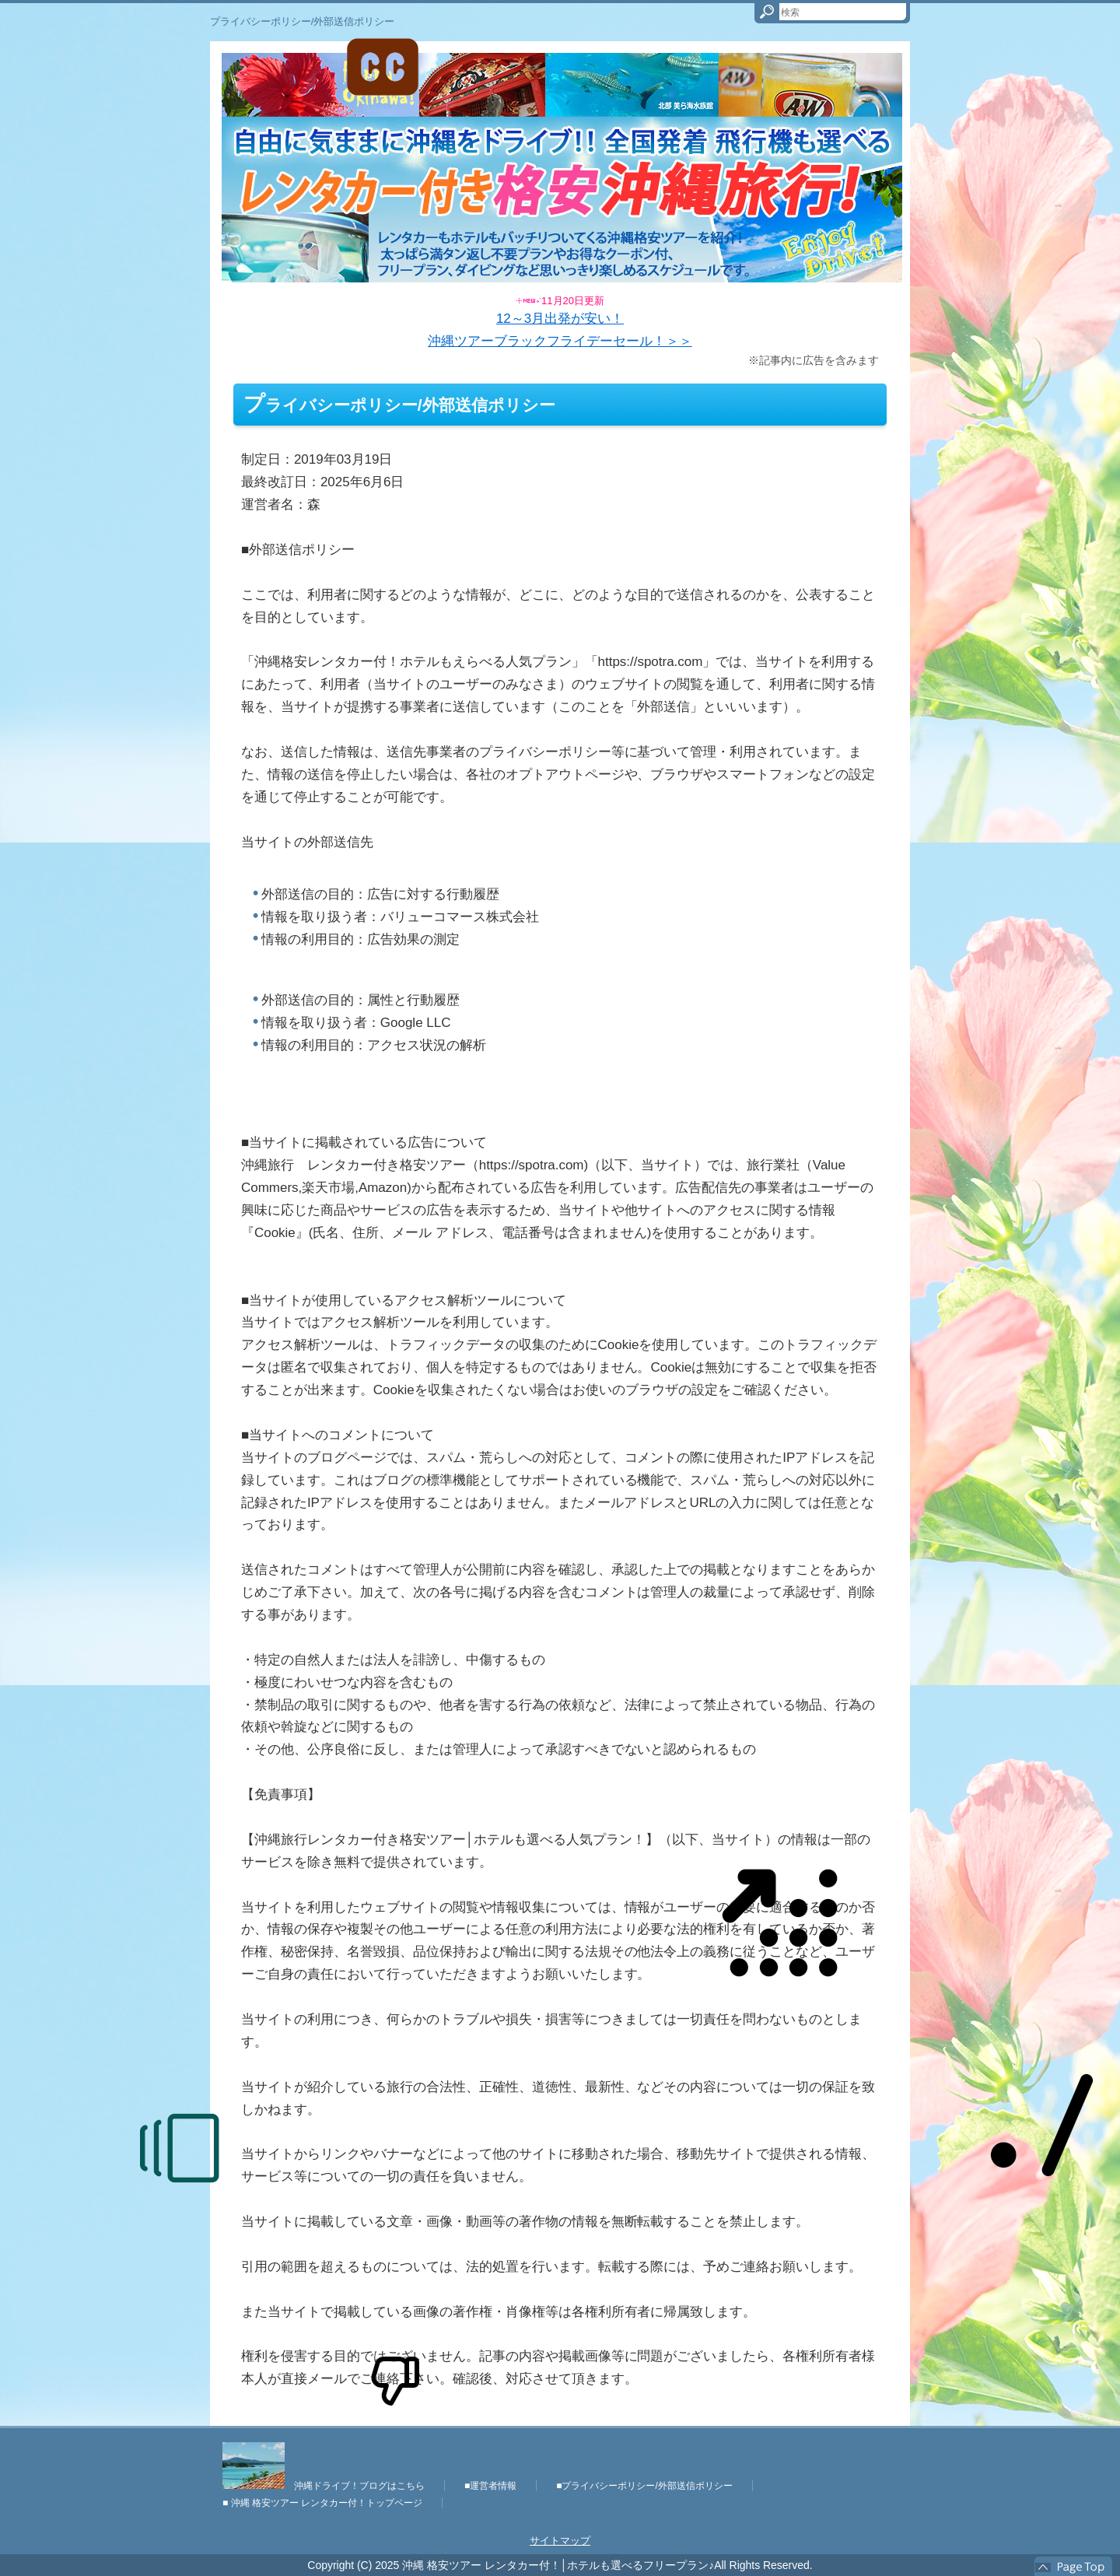 The height and width of the screenshot is (2576, 1120). Describe the element at coordinates (383, 67) in the screenshot. I see `enable closed captions` at that location.